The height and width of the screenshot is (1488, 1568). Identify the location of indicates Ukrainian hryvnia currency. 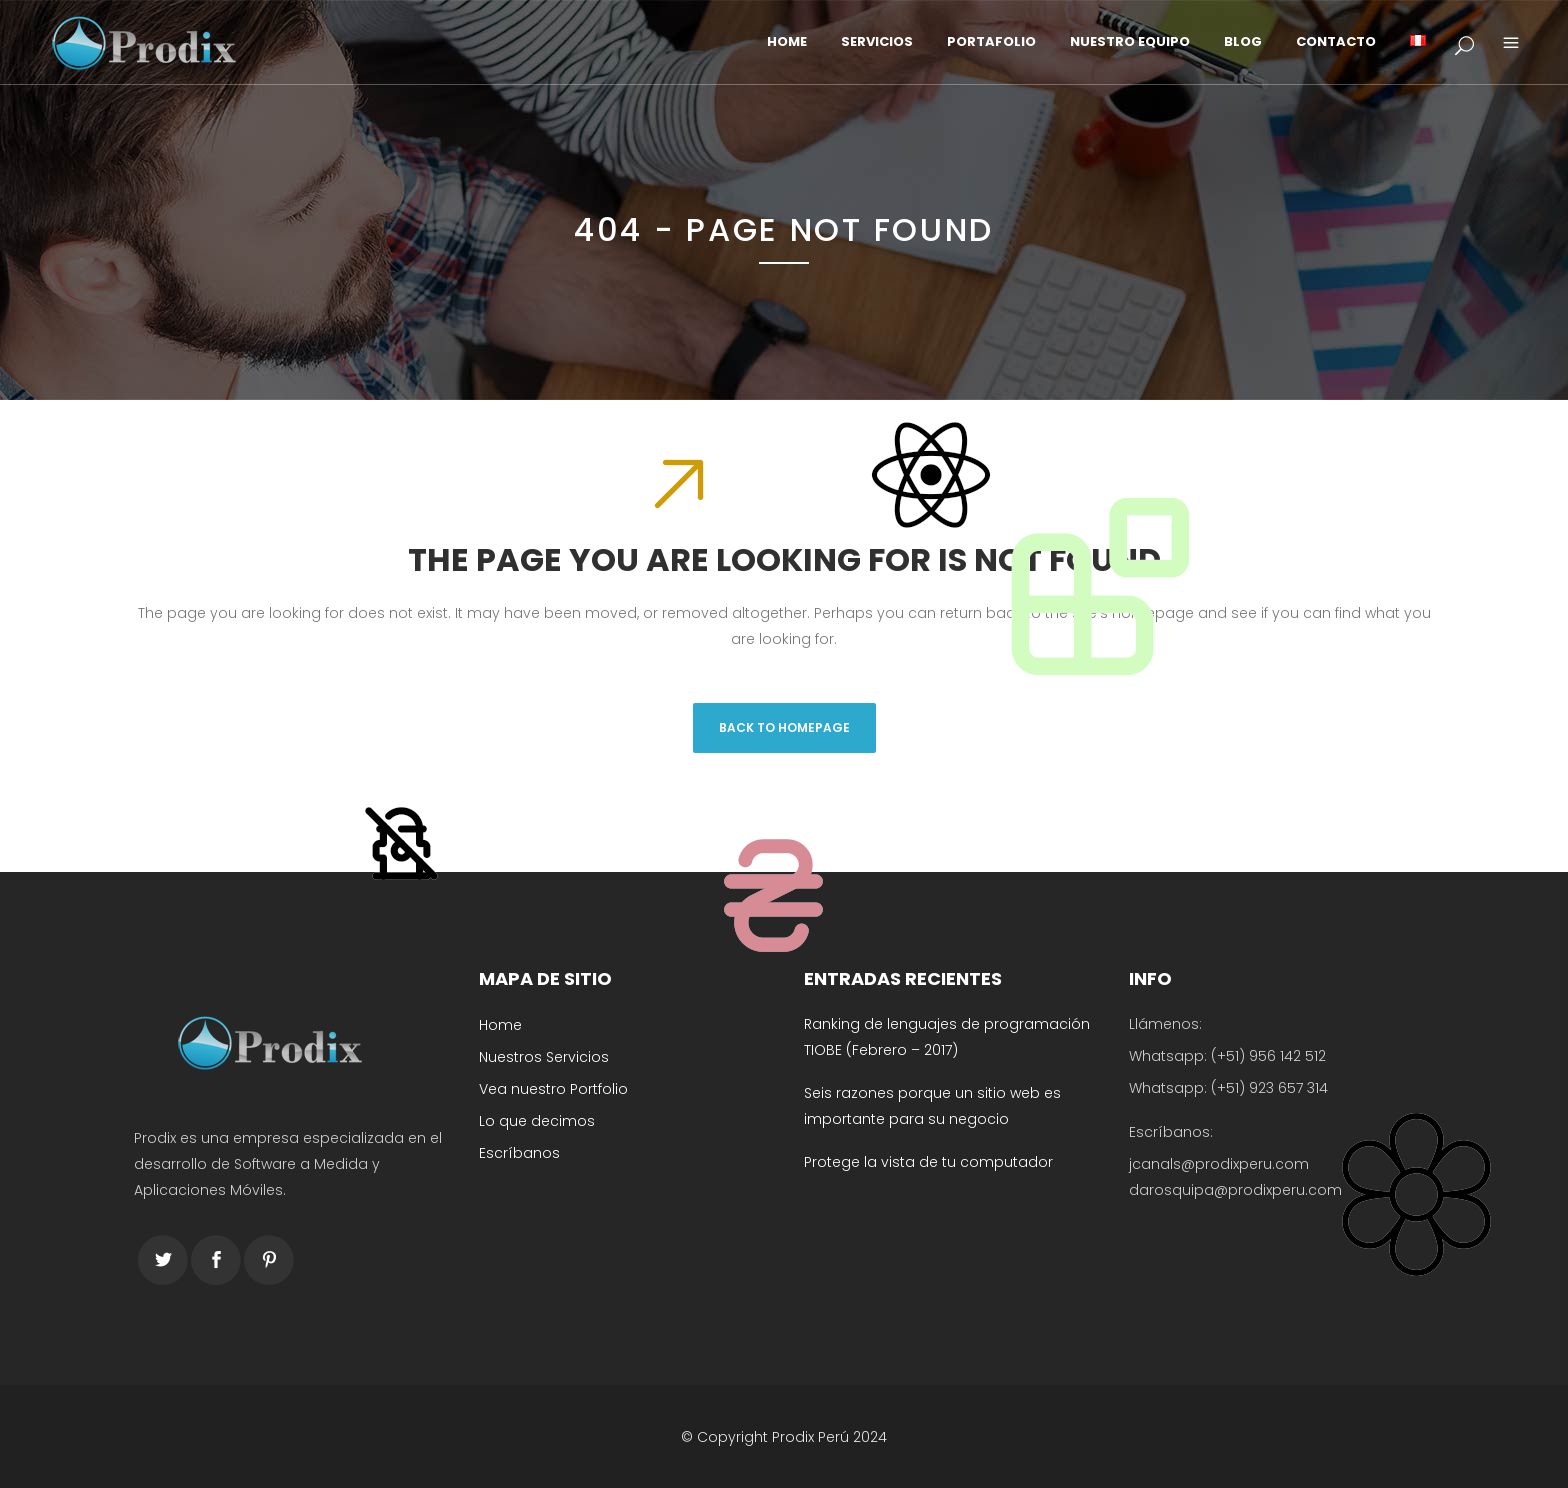
(773, 895).